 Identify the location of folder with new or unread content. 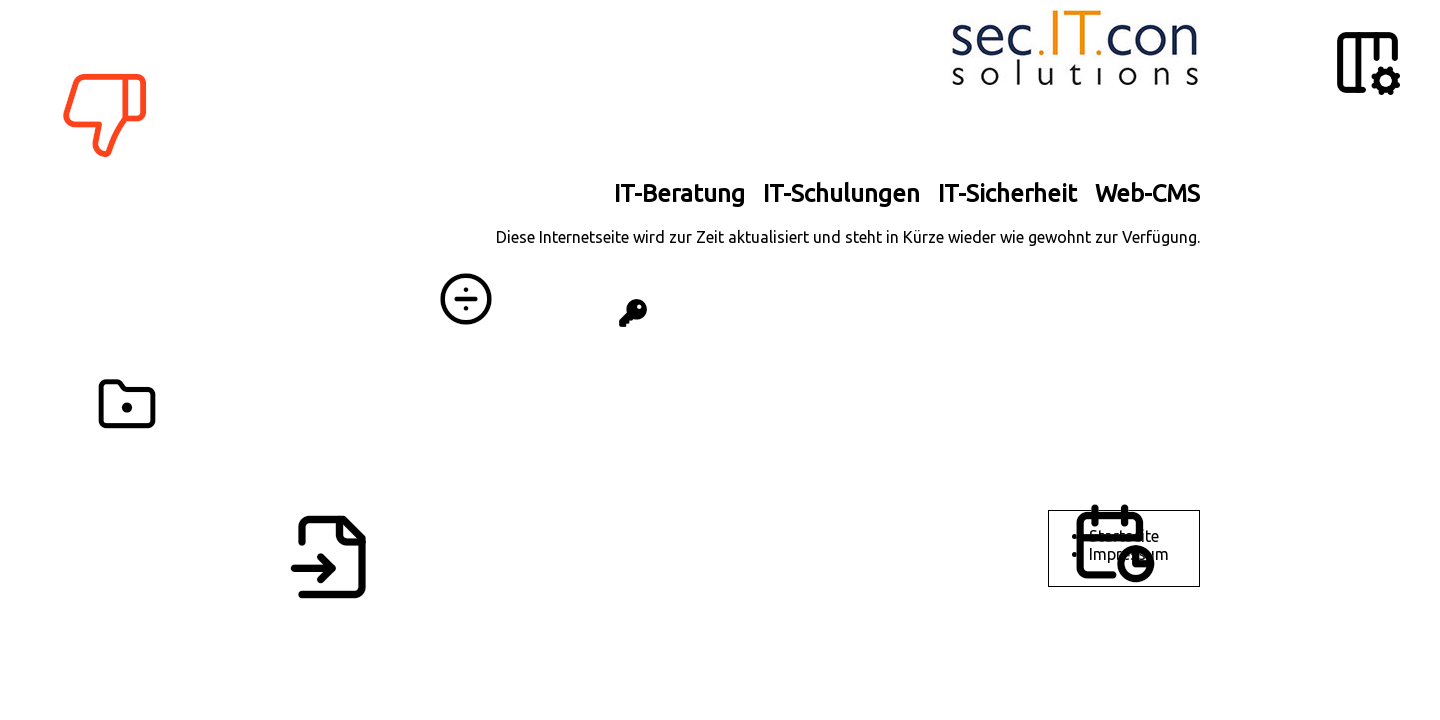
(127, 405).